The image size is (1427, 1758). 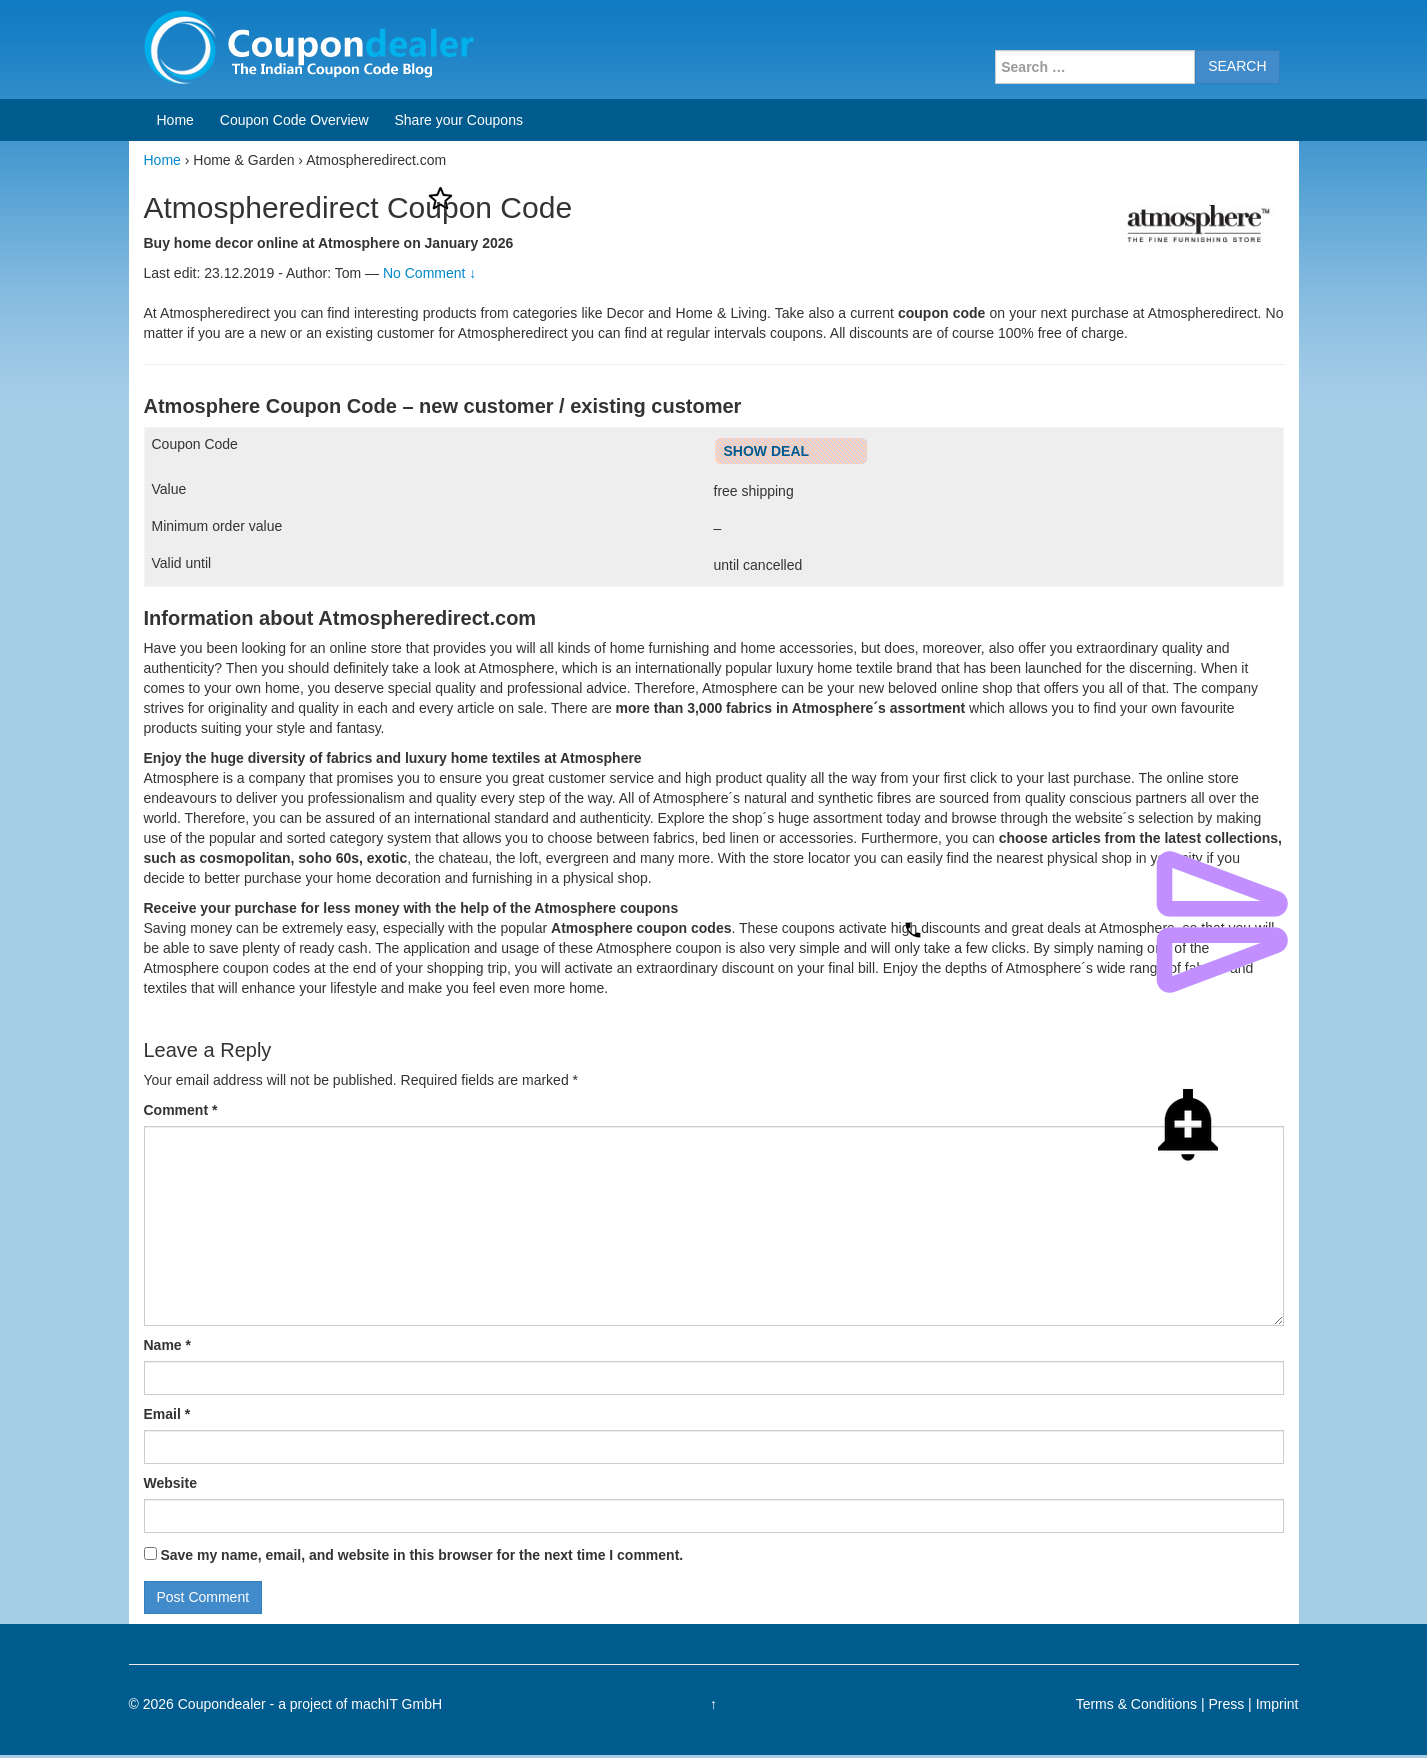 What do you see at coordinates (1188, 1124) in the screenshot?
I see `add a new alert or notification` at bounding box center [1188, 1124].